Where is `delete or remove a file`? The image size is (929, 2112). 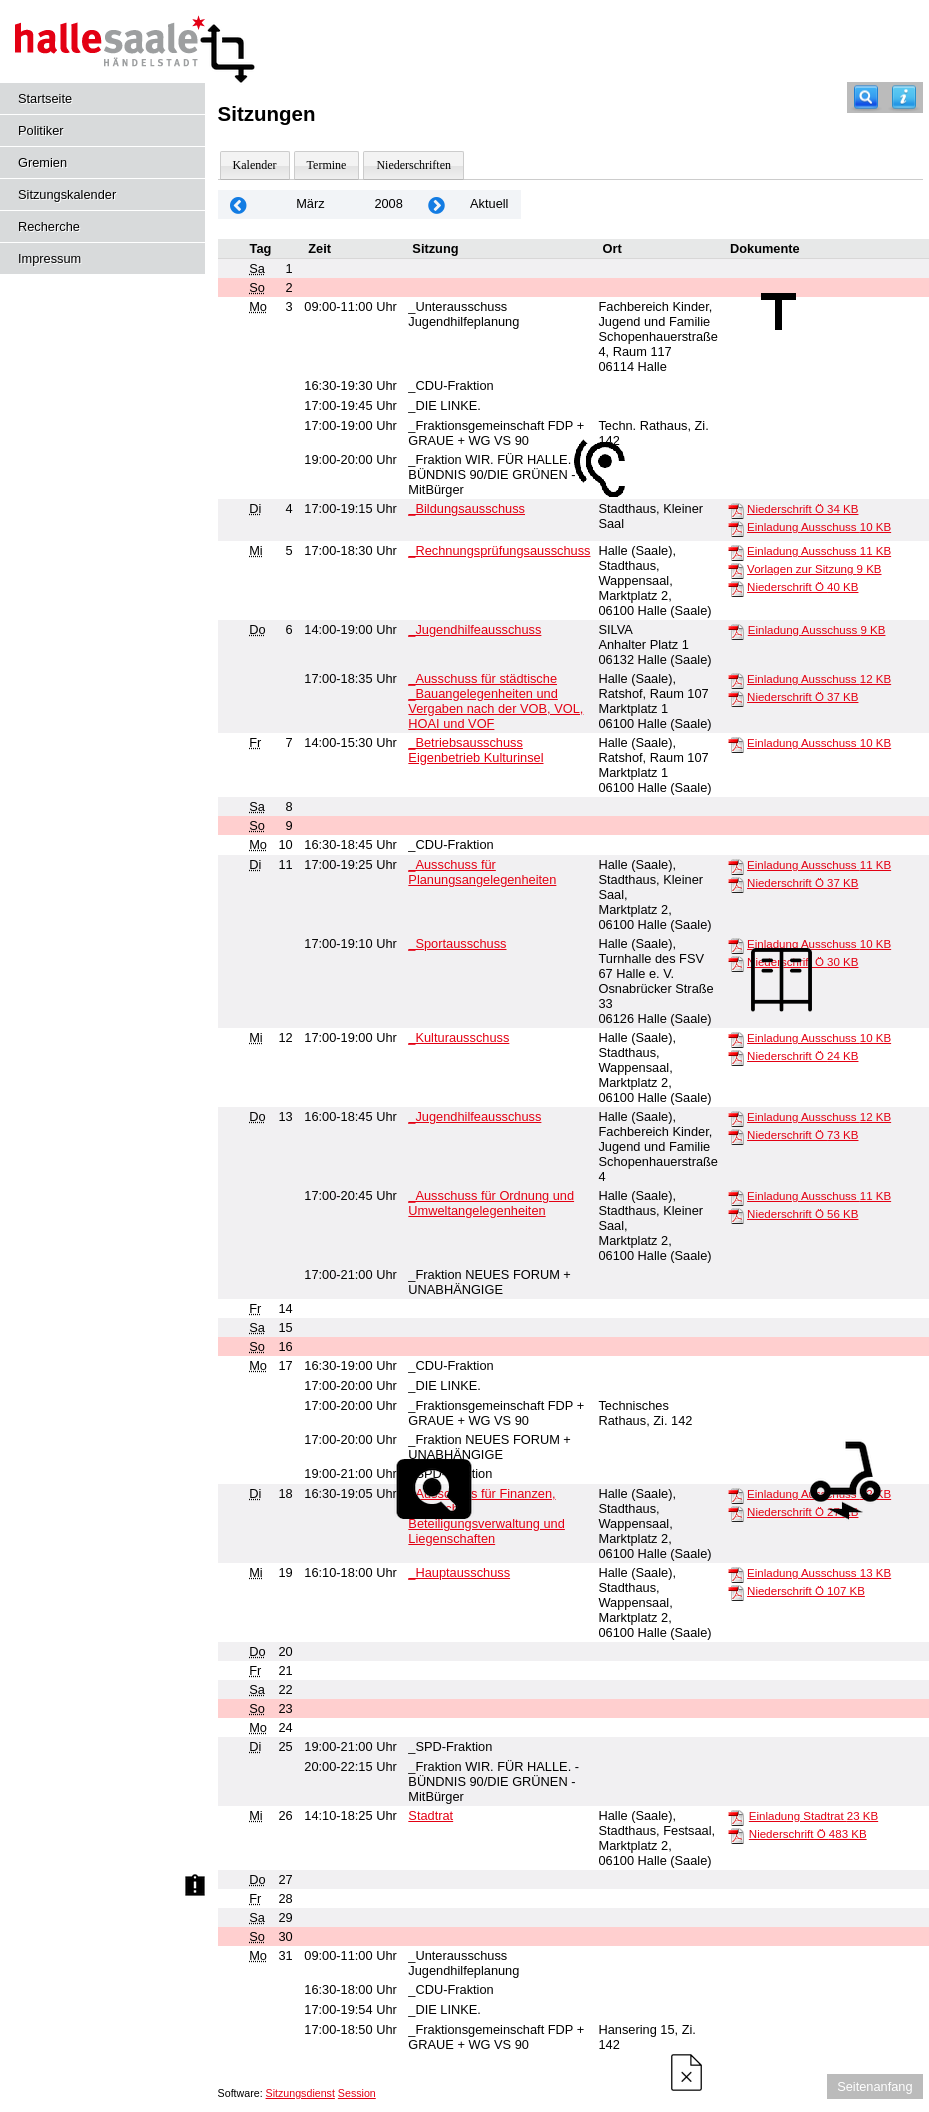
delete or remove a file is located at coordinates (686, 2072).